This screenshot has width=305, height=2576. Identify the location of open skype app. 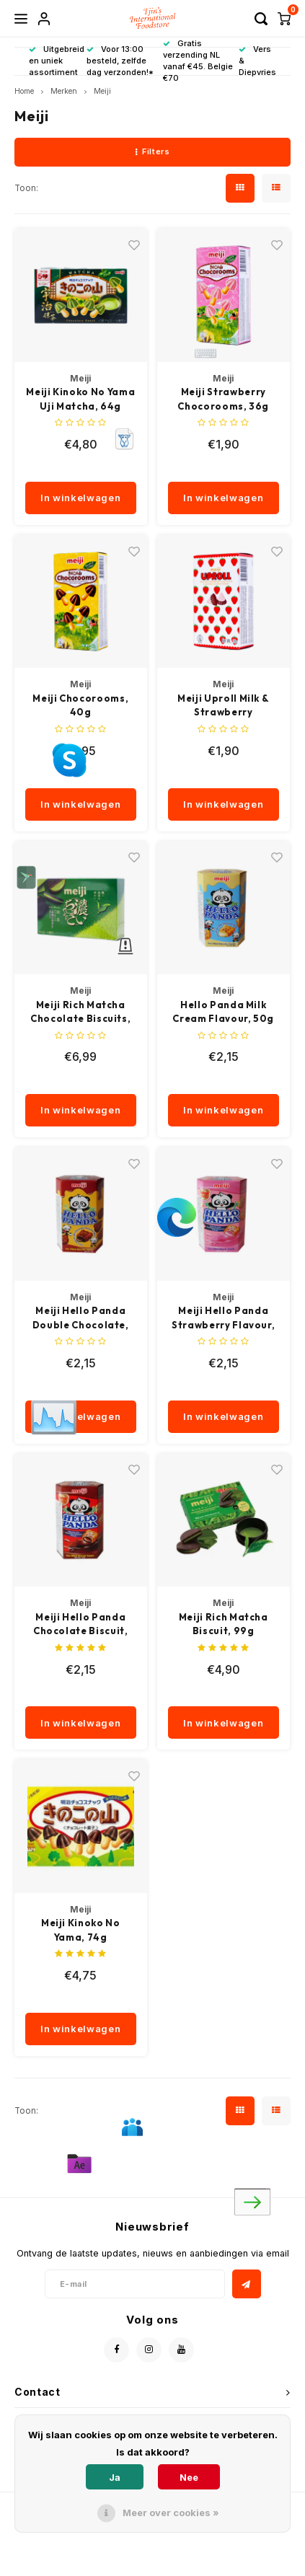
(69, 760).